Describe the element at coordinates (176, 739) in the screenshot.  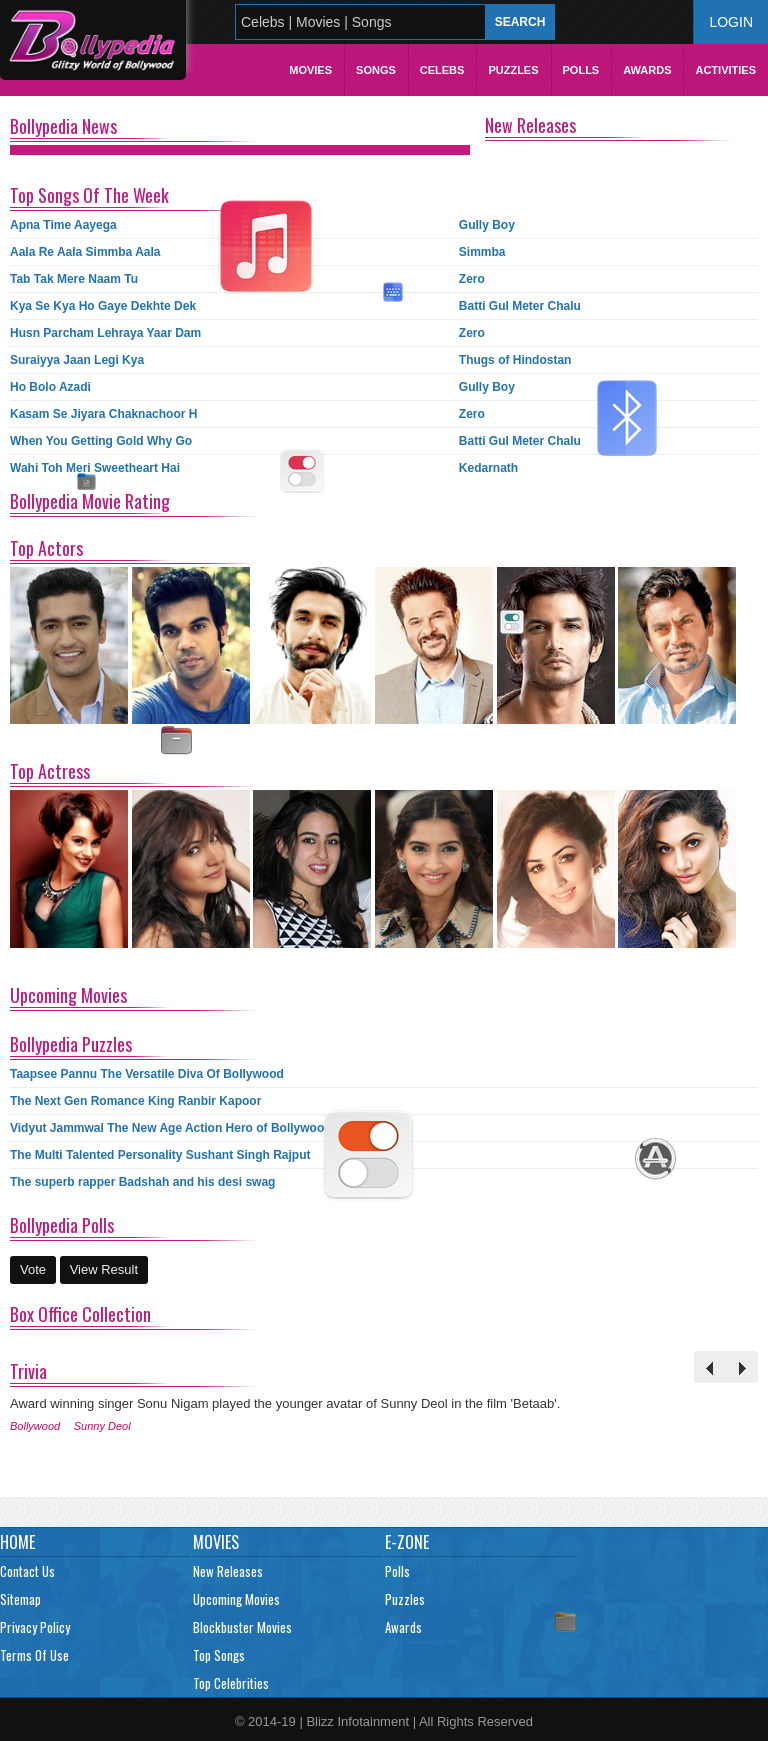
I see `open the nautilus file manager` at that location.